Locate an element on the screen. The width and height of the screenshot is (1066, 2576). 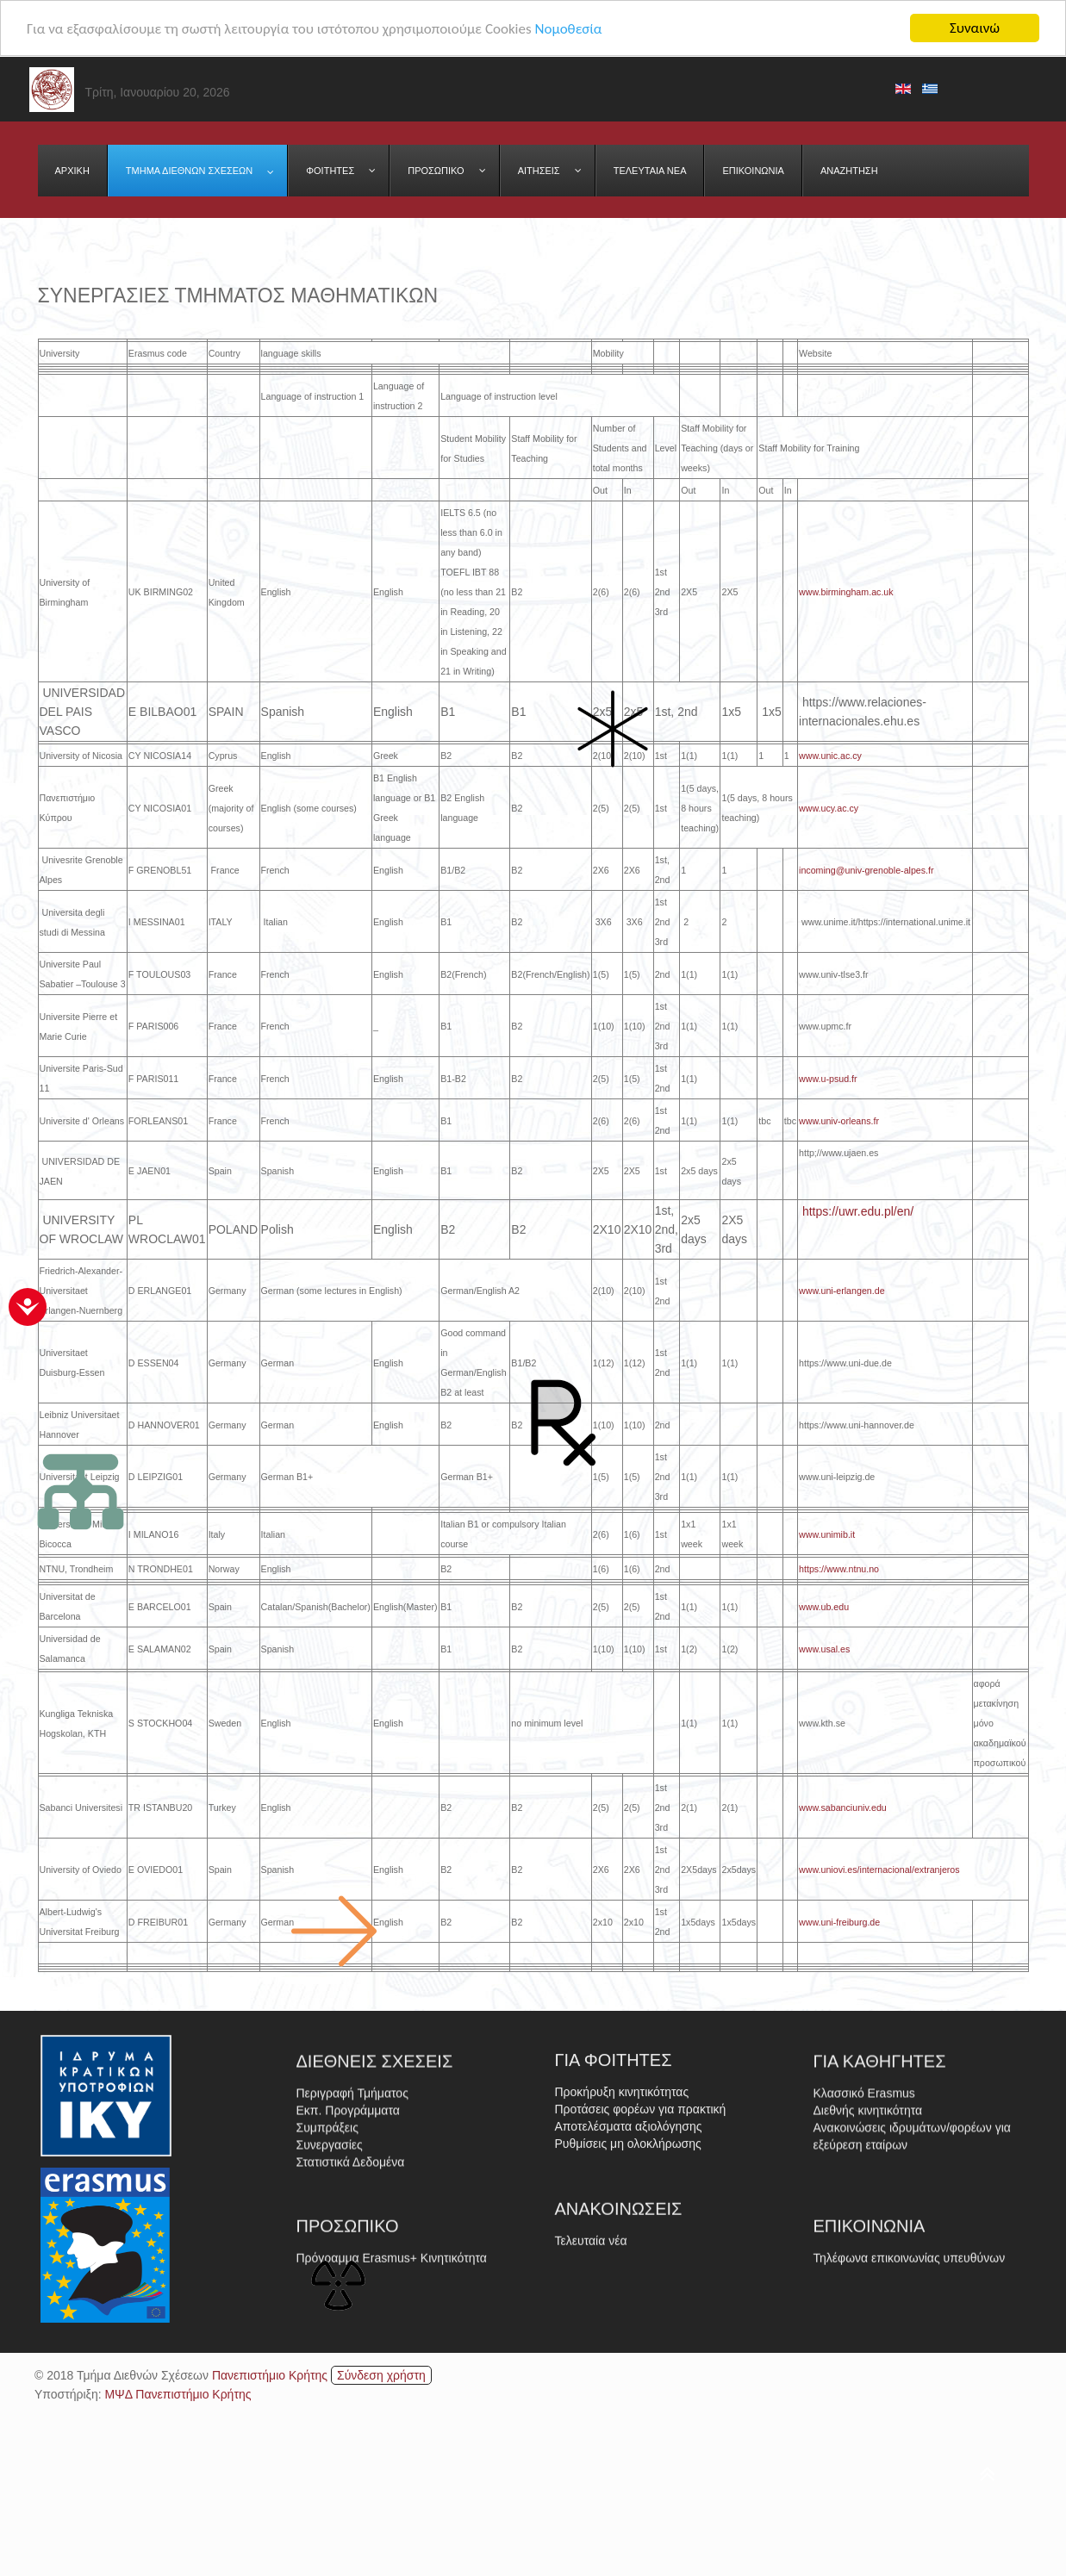
indicates a required field in a form is located at coordinates (613, 729).